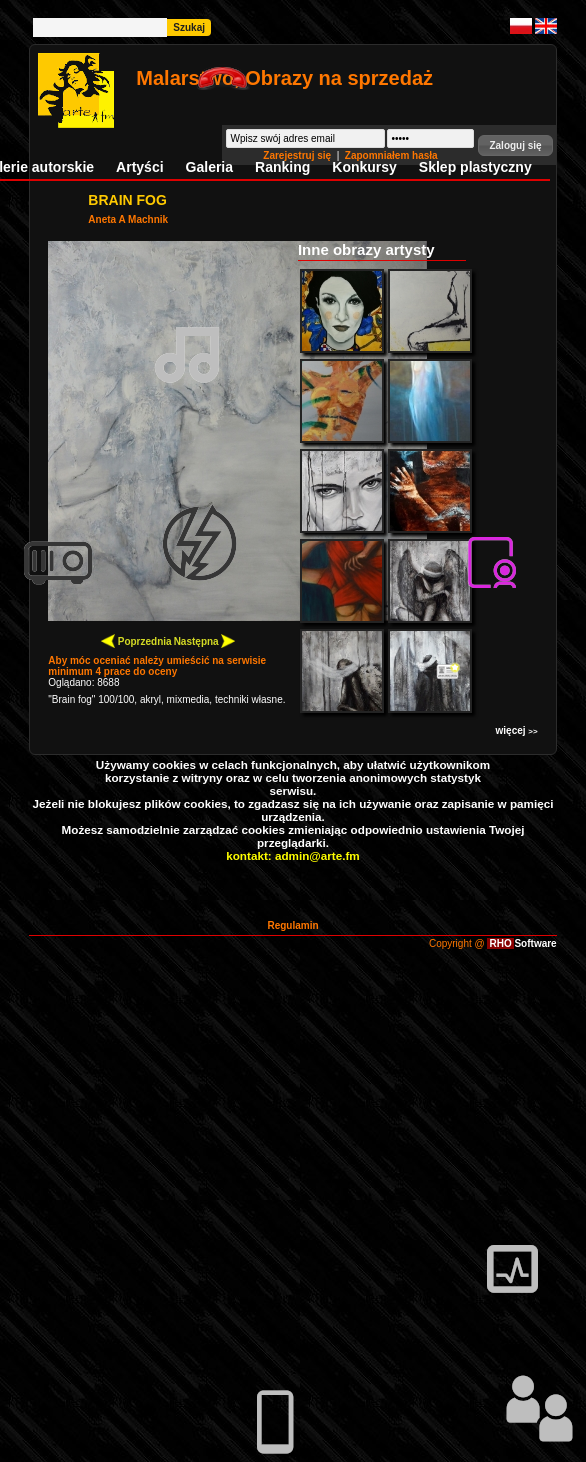 The height and width of the screenshot is (1462, 586). What do you see at coordinates (539, 1408) in the screenshot?
I see `manage user accounts` at bounding box center [539, 1408].